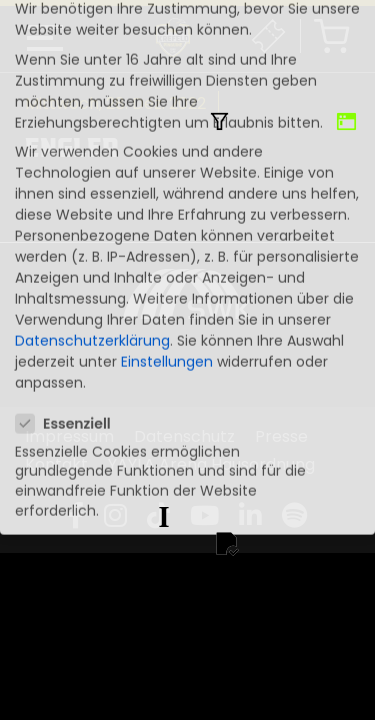 This screenshot has height=720, width=375. What do you see at coordinates (164, 517) in the screenshot?
I see `open instapaper app` at bounding box center [164, 517].